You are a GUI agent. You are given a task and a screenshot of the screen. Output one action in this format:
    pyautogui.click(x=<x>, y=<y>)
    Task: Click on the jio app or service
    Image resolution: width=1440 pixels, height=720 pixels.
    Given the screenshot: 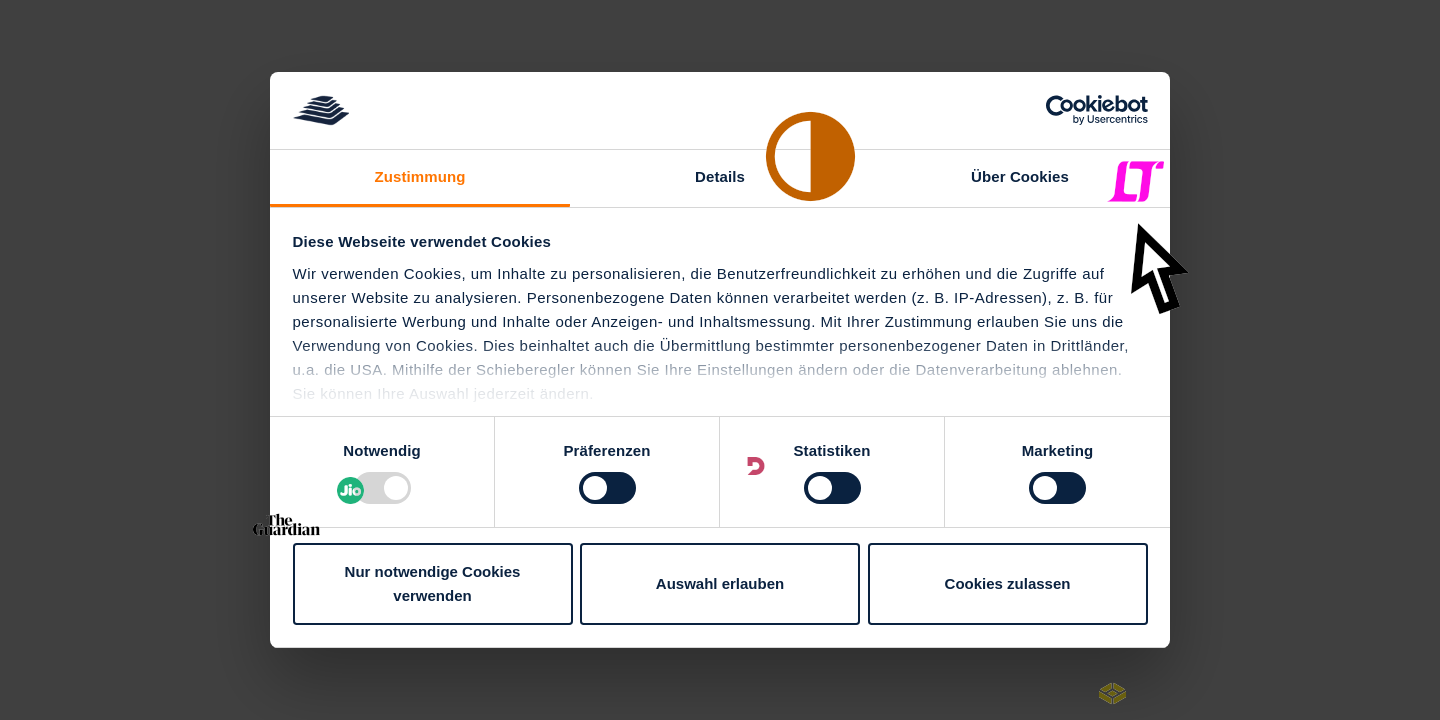 What is the action you would take?
    pyautogui.click(x=350, y=490)
    